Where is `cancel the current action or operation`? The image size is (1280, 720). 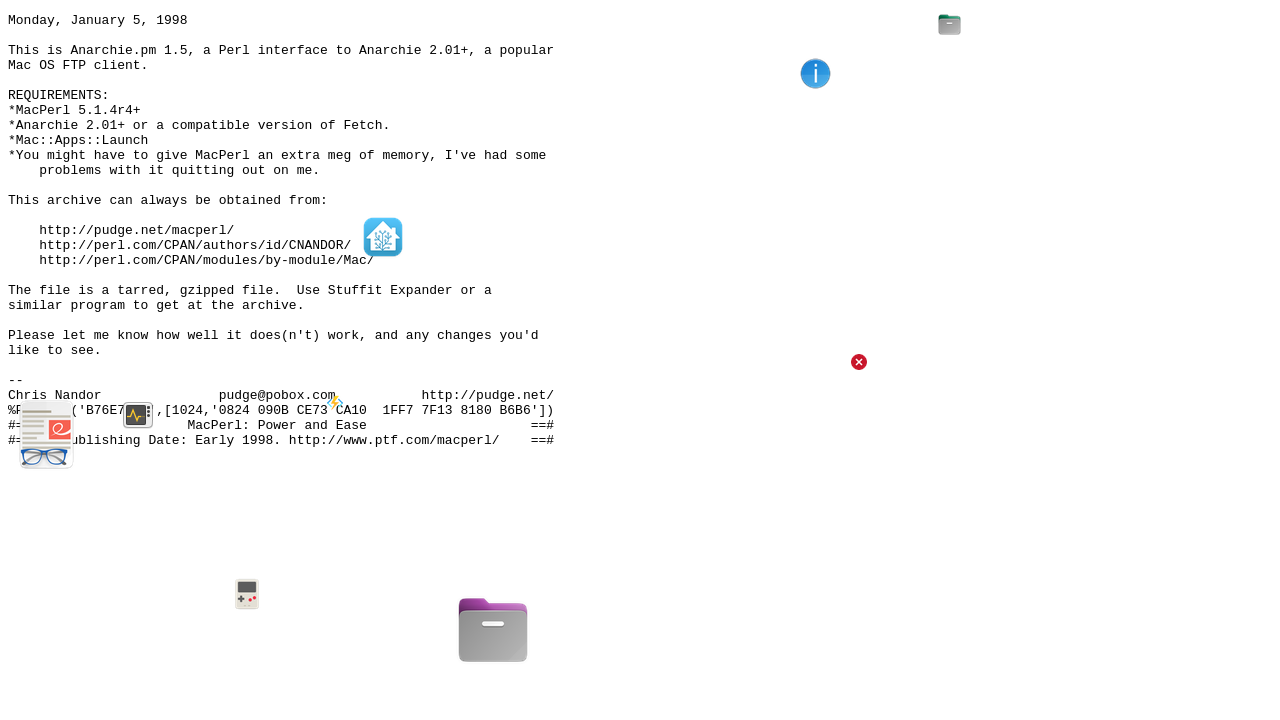
cancel the current action or operation is located at coordinates (859, 362).